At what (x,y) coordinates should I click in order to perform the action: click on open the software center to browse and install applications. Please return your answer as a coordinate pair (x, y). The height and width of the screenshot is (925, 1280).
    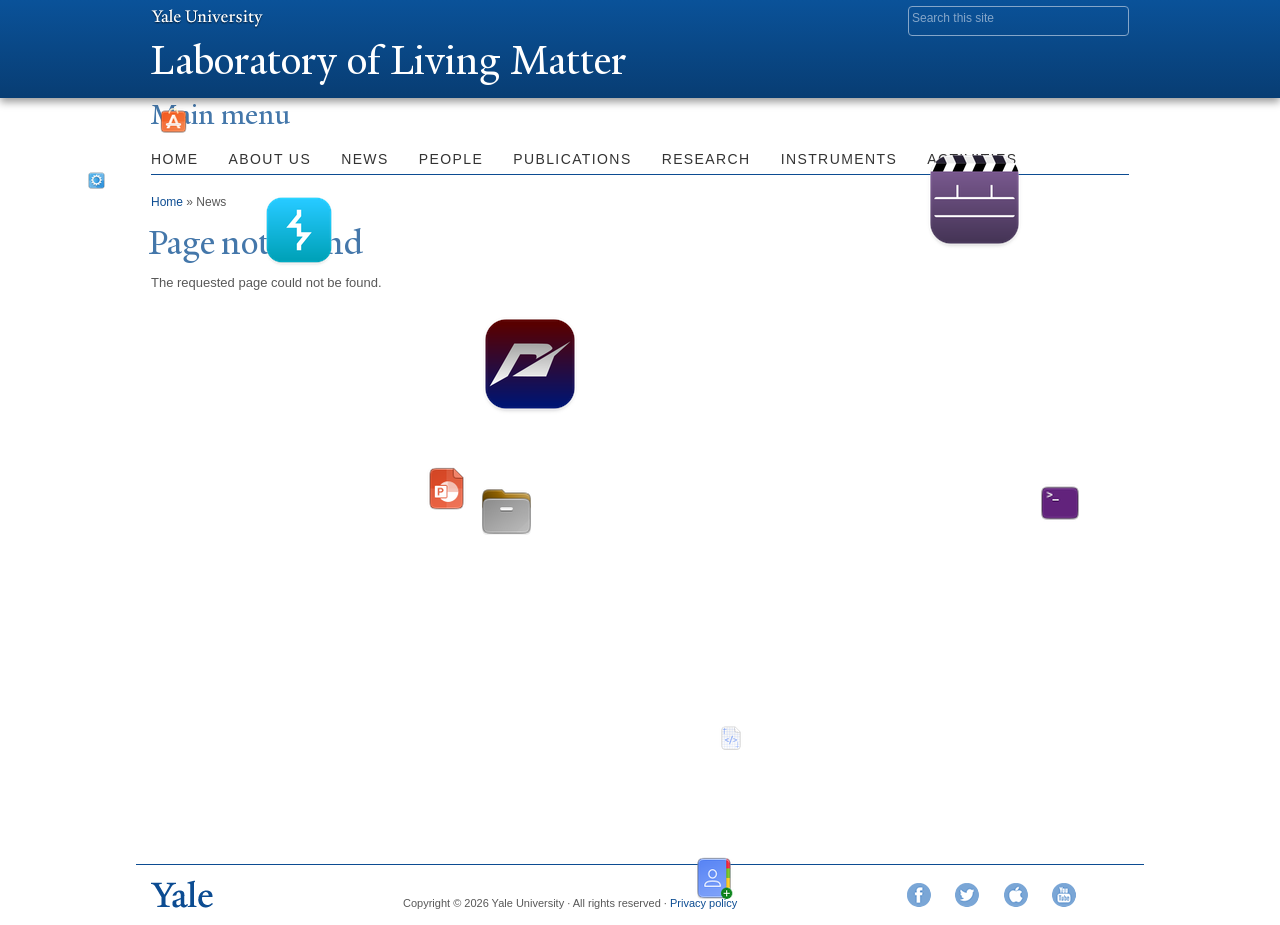
    Looking at the image, I should click on (173, 121).